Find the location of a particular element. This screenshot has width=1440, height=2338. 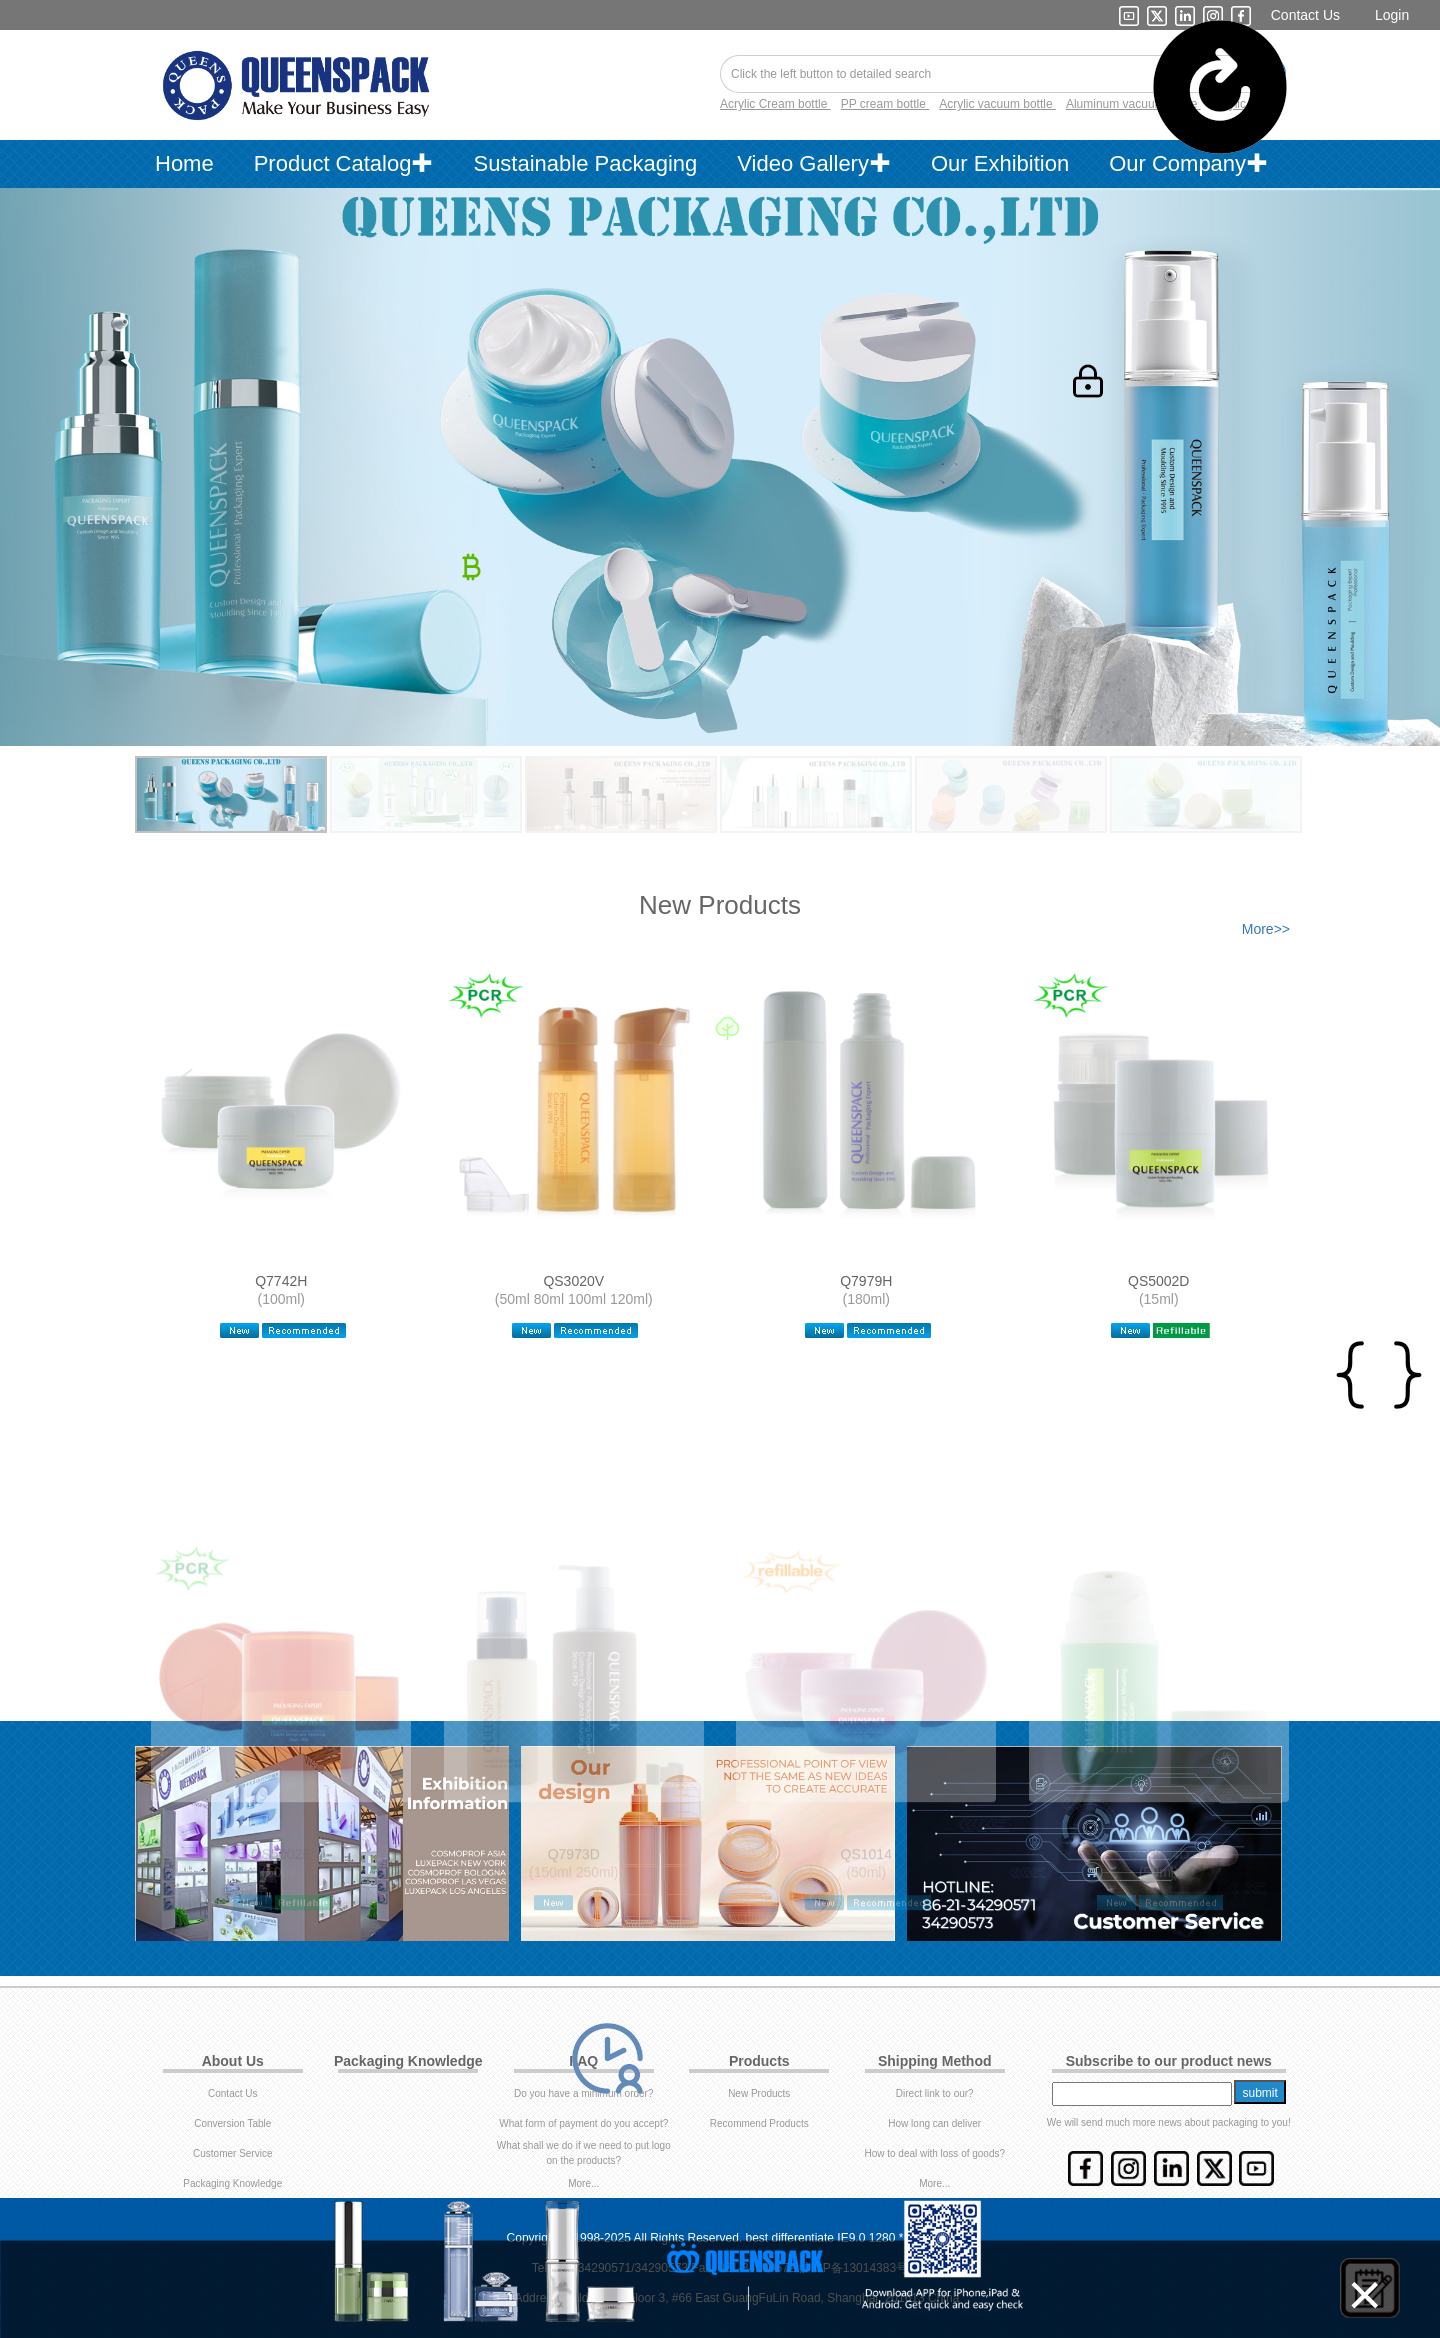

view or edit code is located at coordinates (1379, 1375).